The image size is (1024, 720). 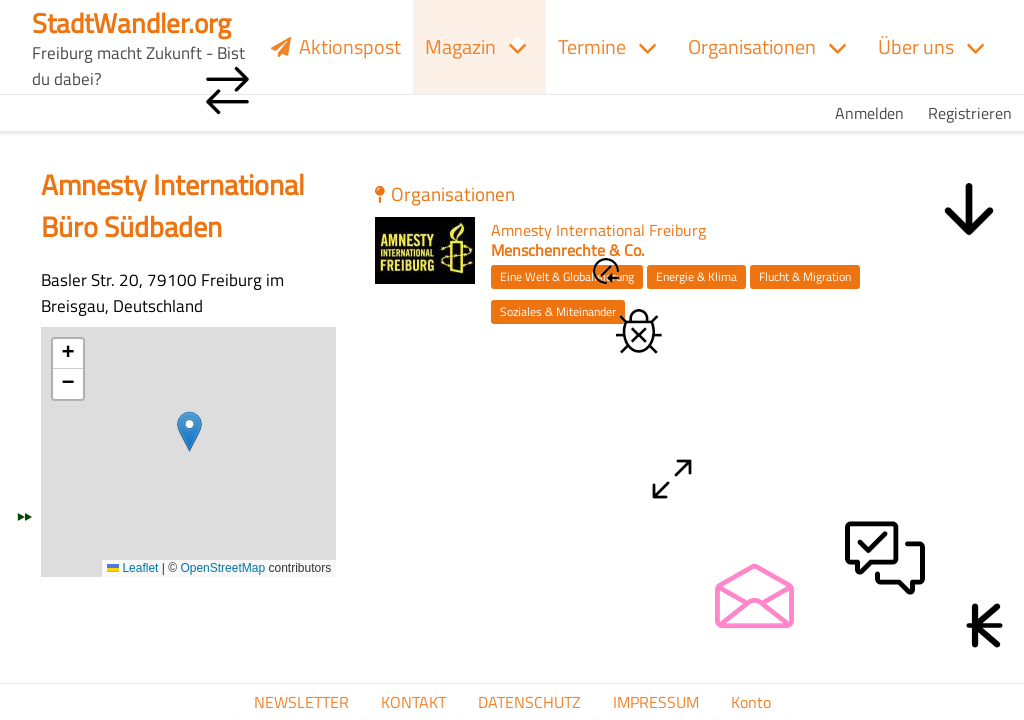 What do you see at coordinates (969, 209) in the screenshot?
I see `scroll down or view more content` at bounding box center [969, 209].